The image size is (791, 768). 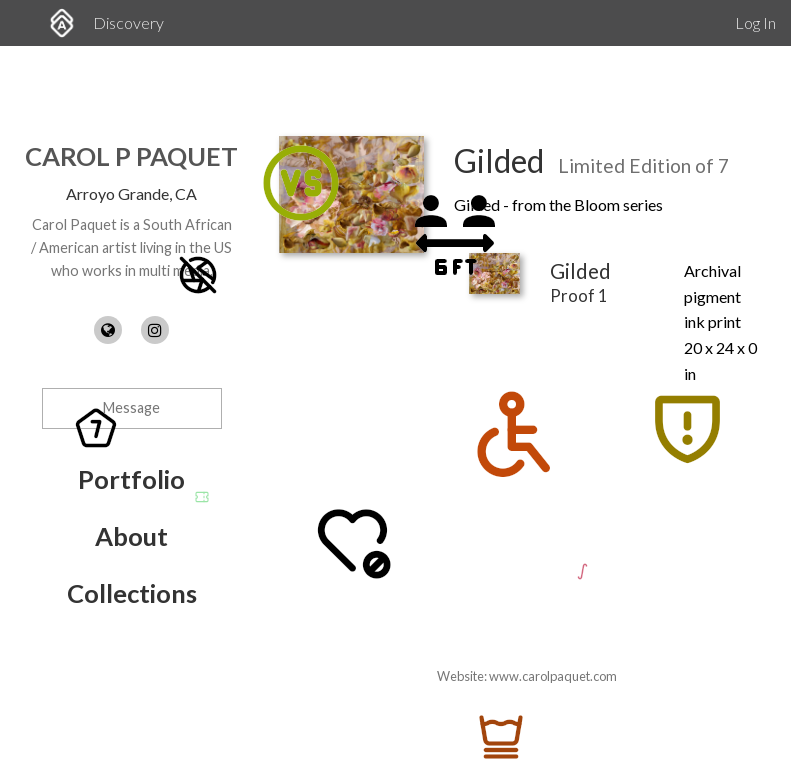 I want to click on gentle wash cycle setting, so click(x=501, y=737).